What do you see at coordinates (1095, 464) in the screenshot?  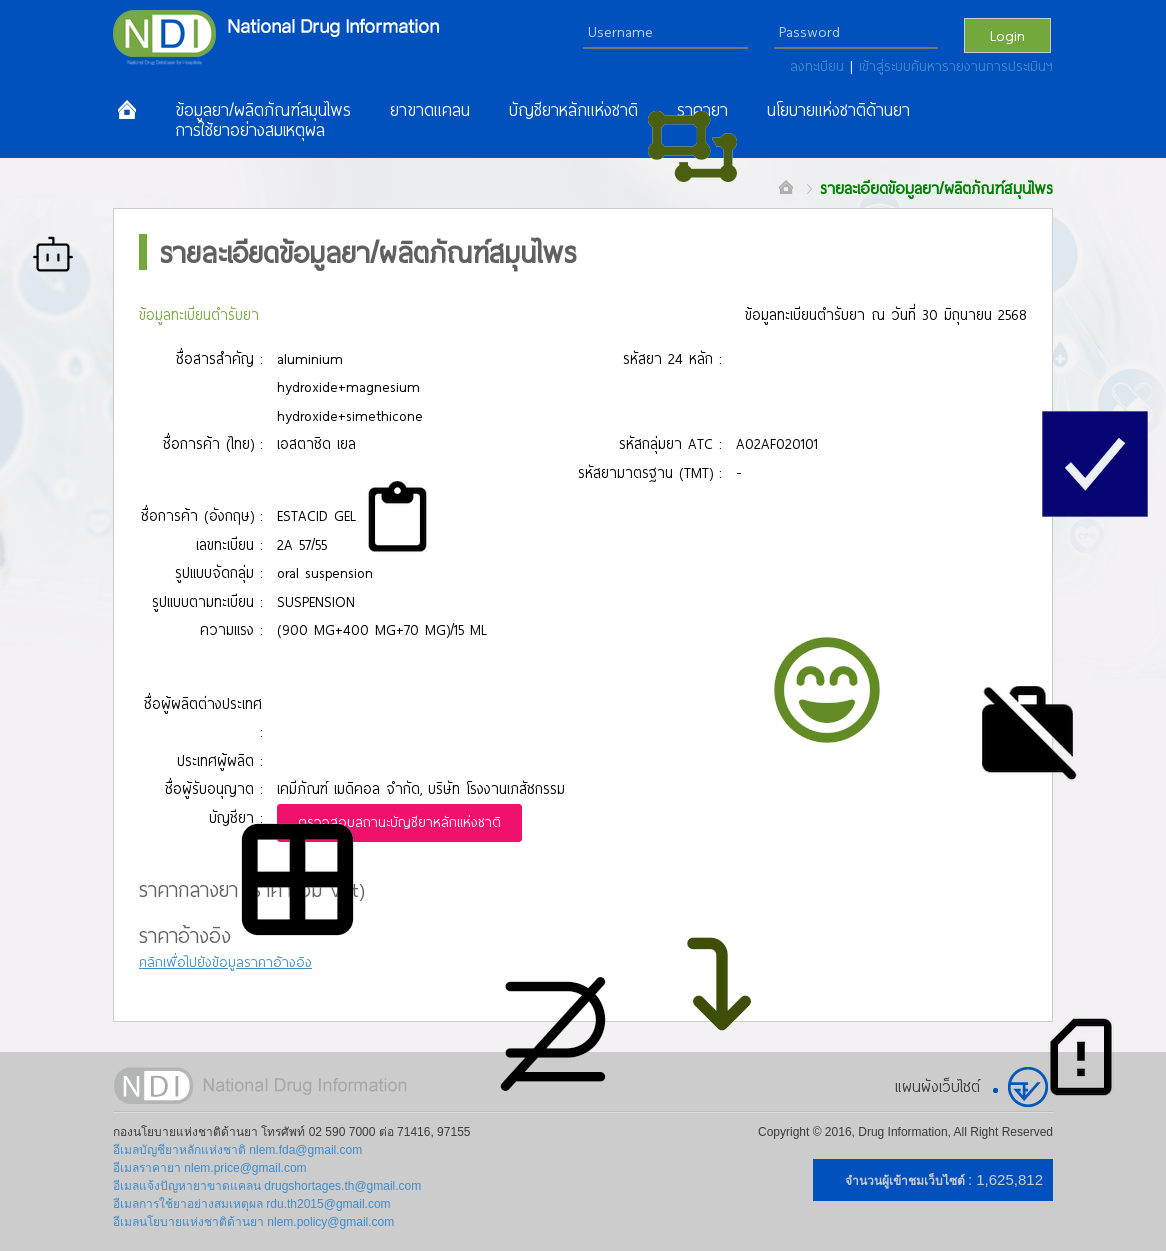 I see `indicates a selected or completed item` at bounding box center [1095, 464].